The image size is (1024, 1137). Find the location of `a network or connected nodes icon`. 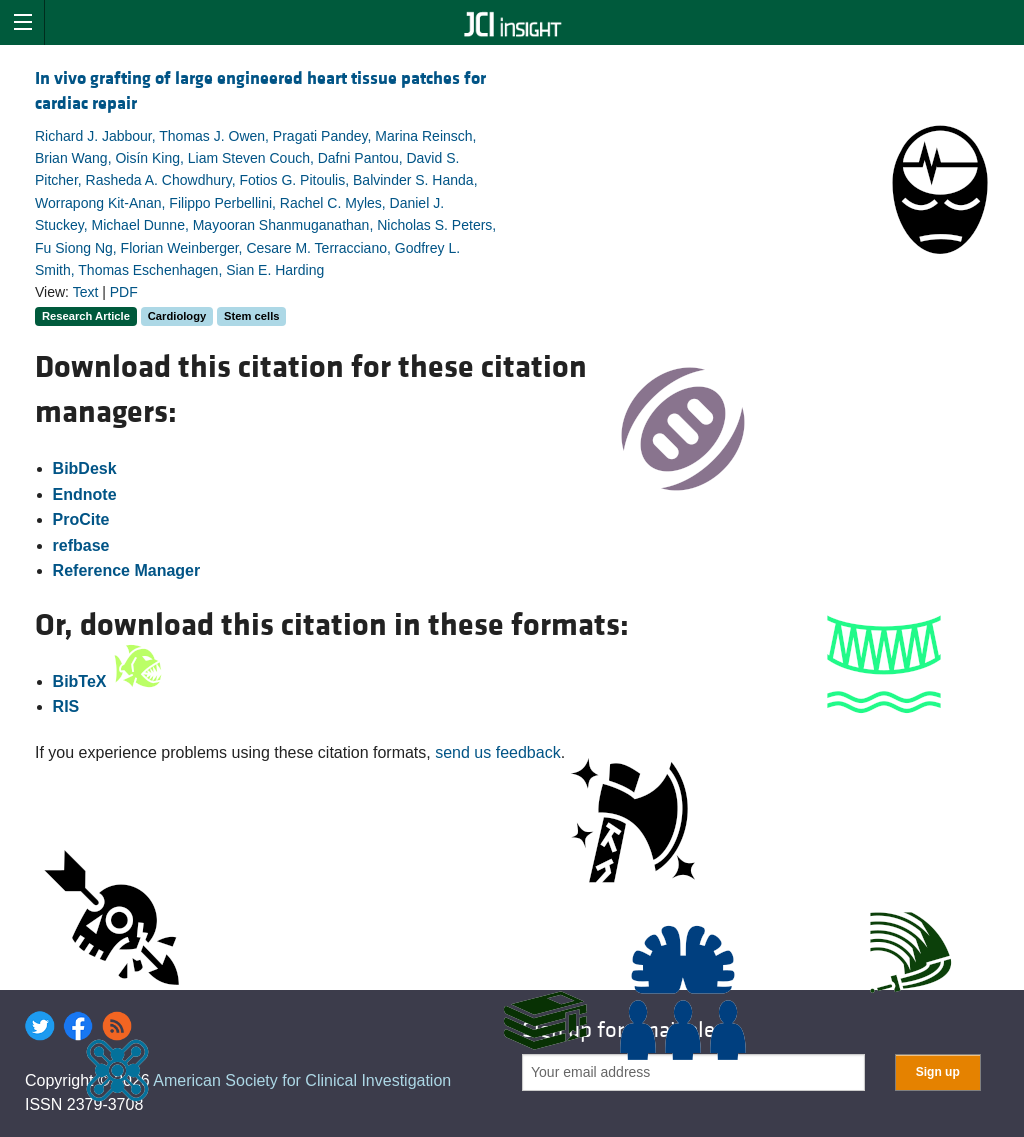

a network or connected nodes icon is located at coordinates (117, 1070).